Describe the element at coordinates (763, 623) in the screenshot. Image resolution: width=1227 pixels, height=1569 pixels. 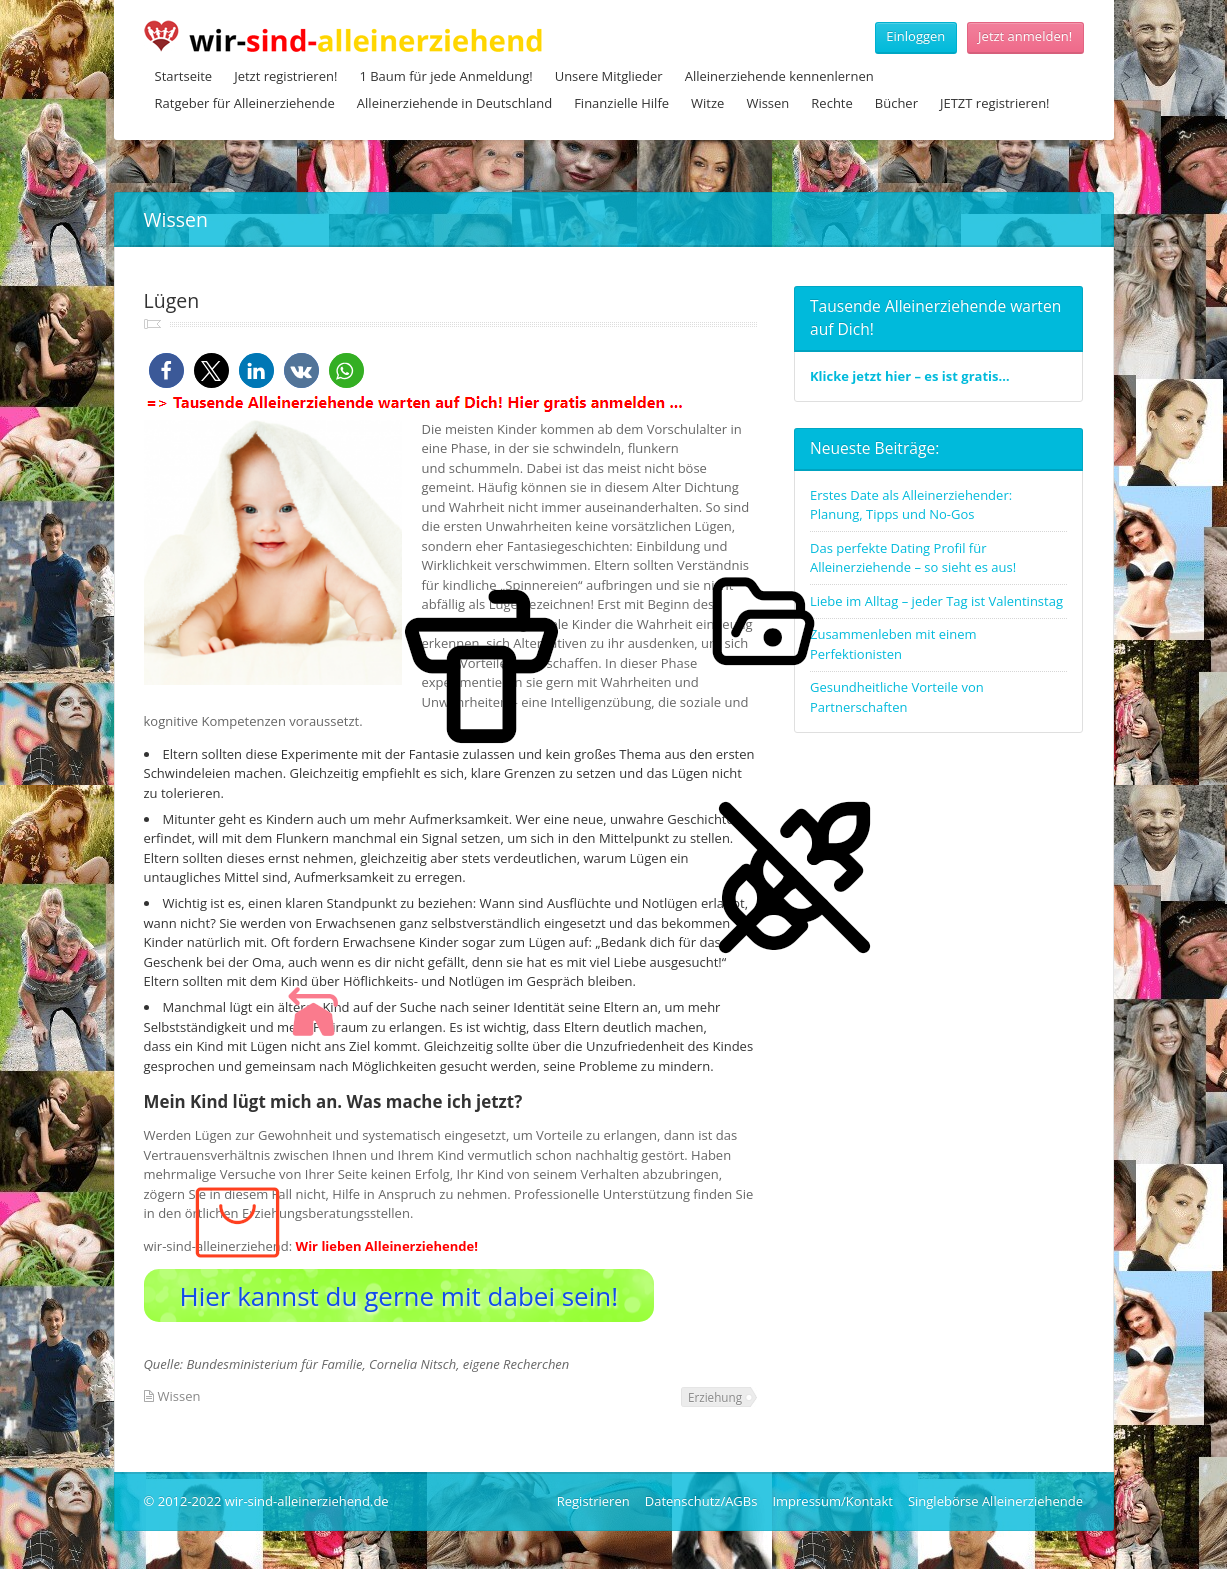
I see `indicates an open folder with new or unread content` at that location.